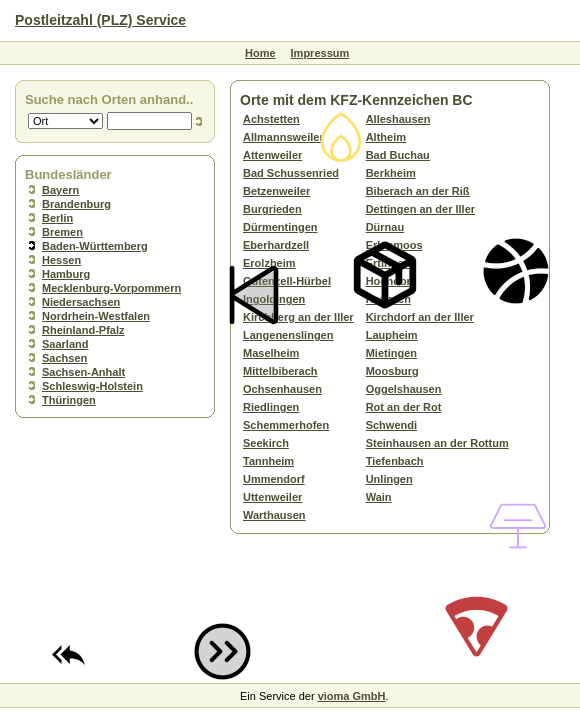 The width and height of the screenshot is (580, 720). Describe the element at coordinates (476, 625) in the screenshot. I see `order food or pizza delivery` at that location.